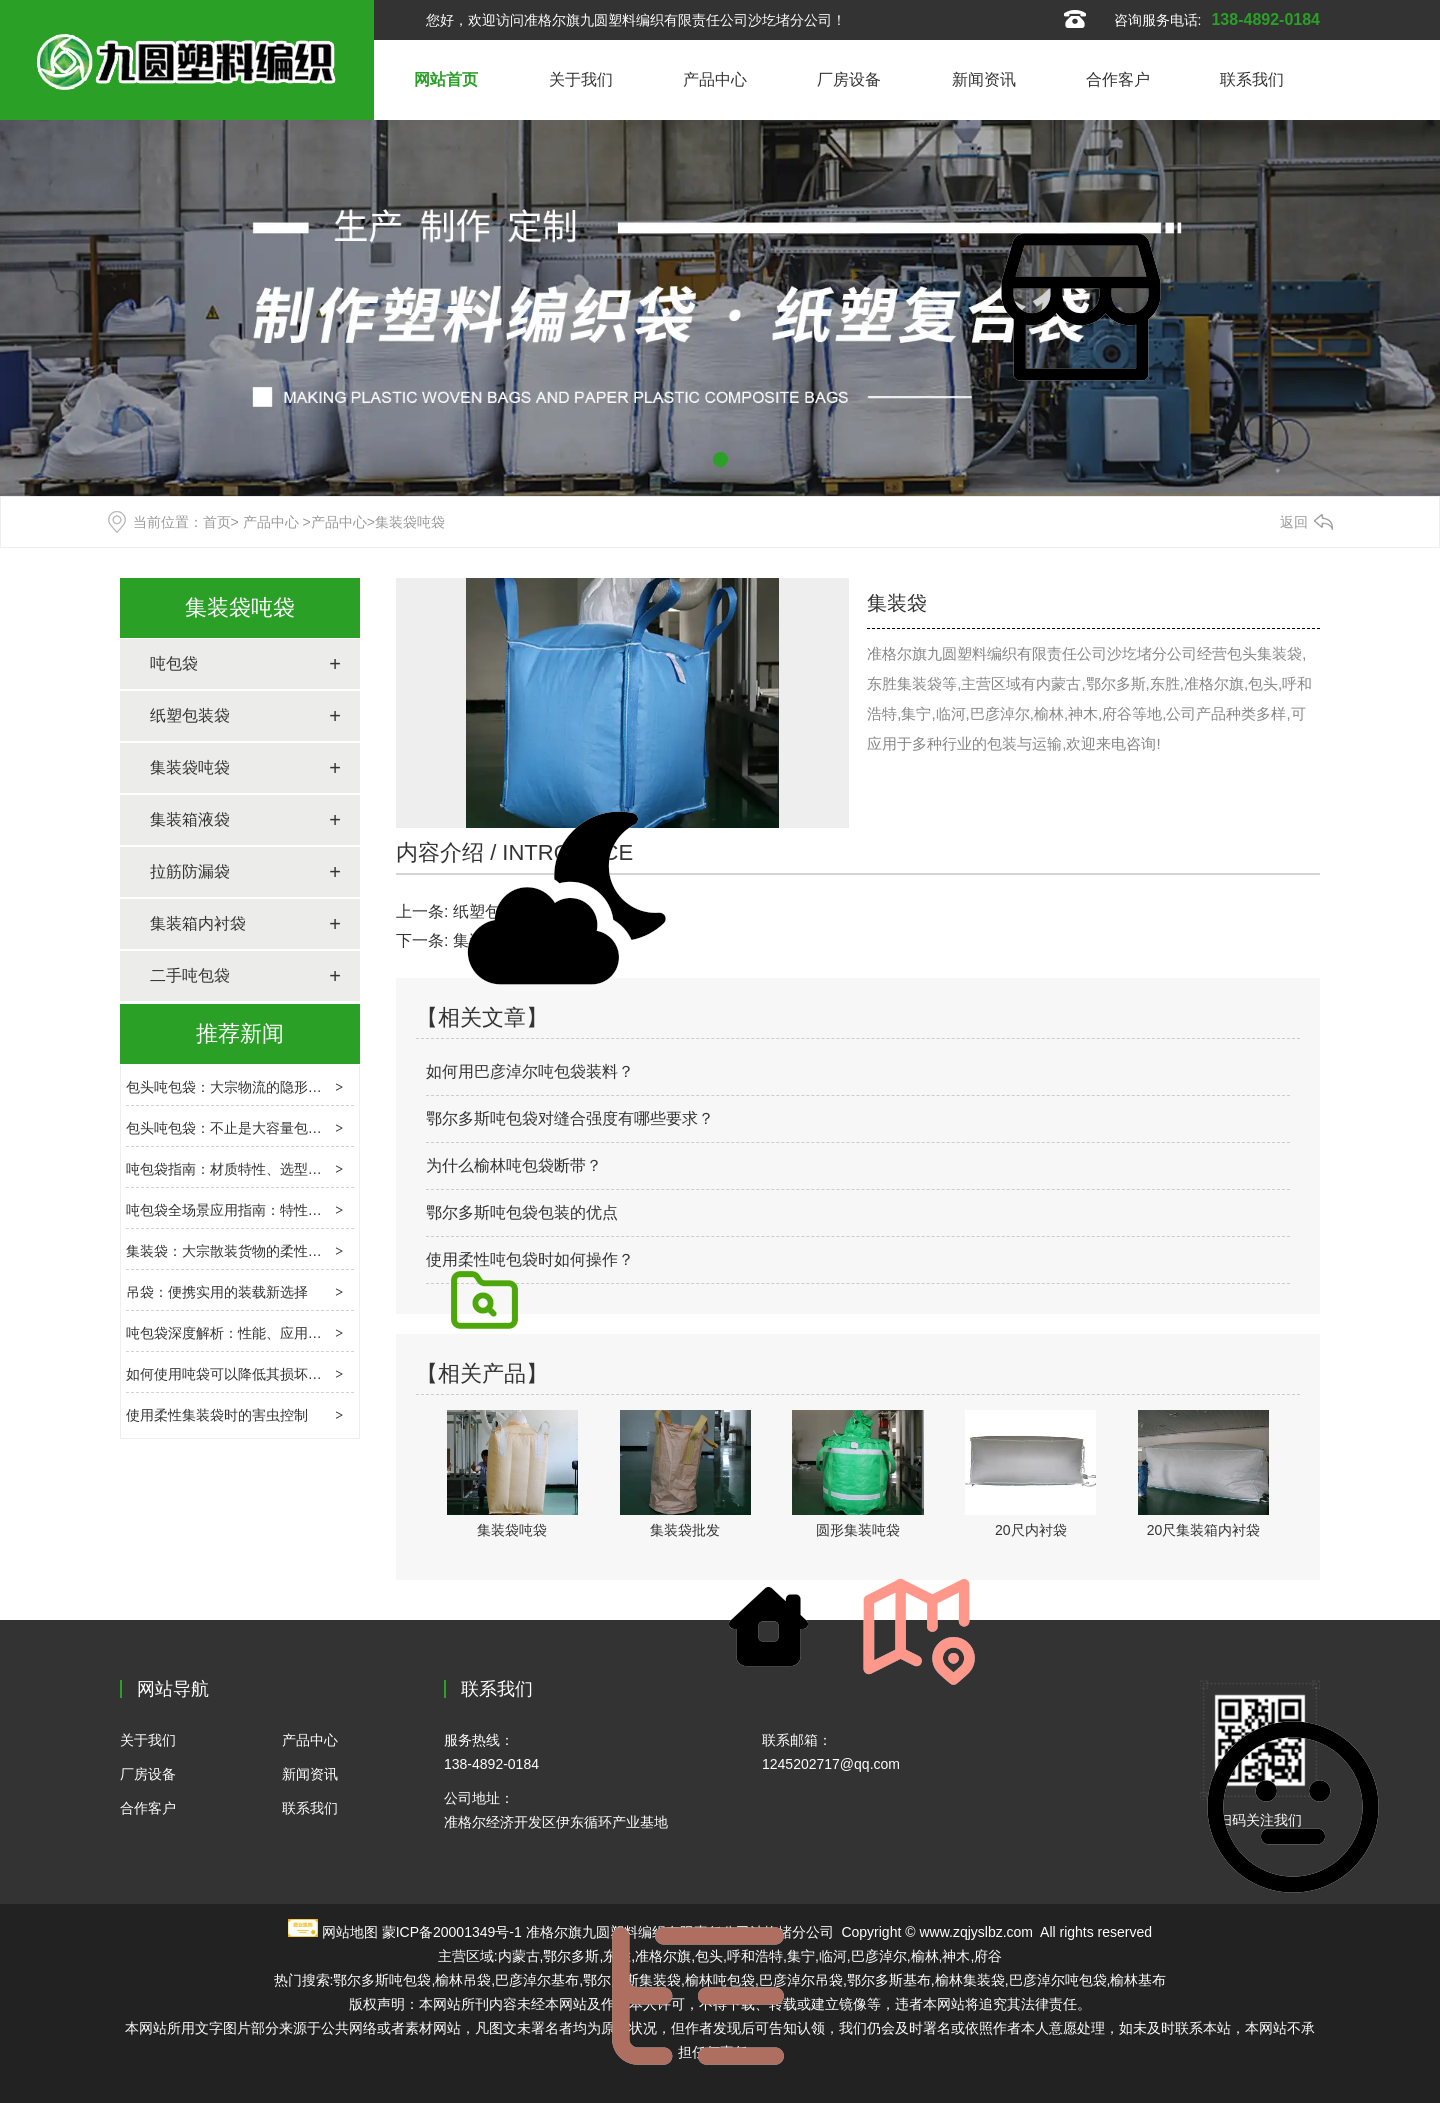 This screenshot has width=1440, height=2103. I want to click on view hierarchical list or nested items, so click(698, 1996).